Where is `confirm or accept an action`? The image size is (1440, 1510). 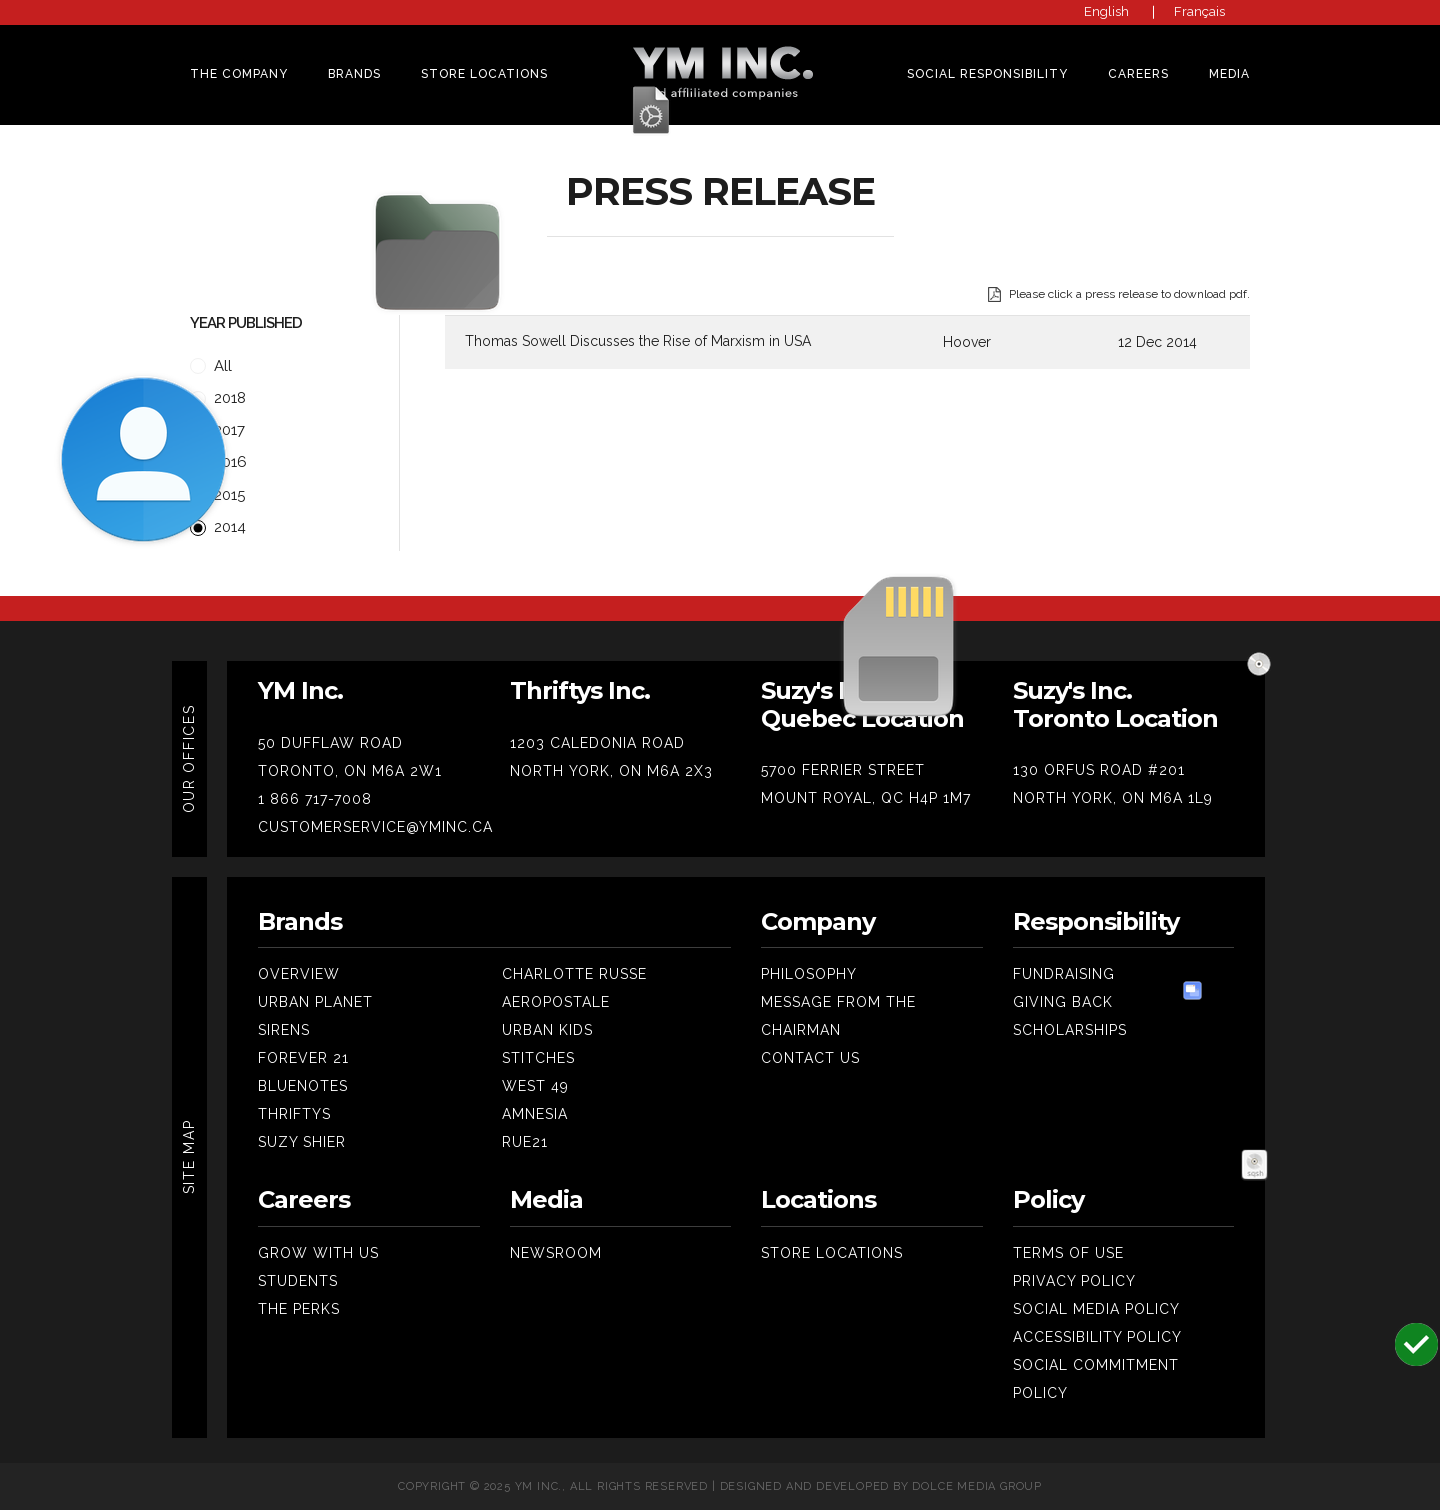 confirm or accept an action is located at coordinates (1416, 1344).